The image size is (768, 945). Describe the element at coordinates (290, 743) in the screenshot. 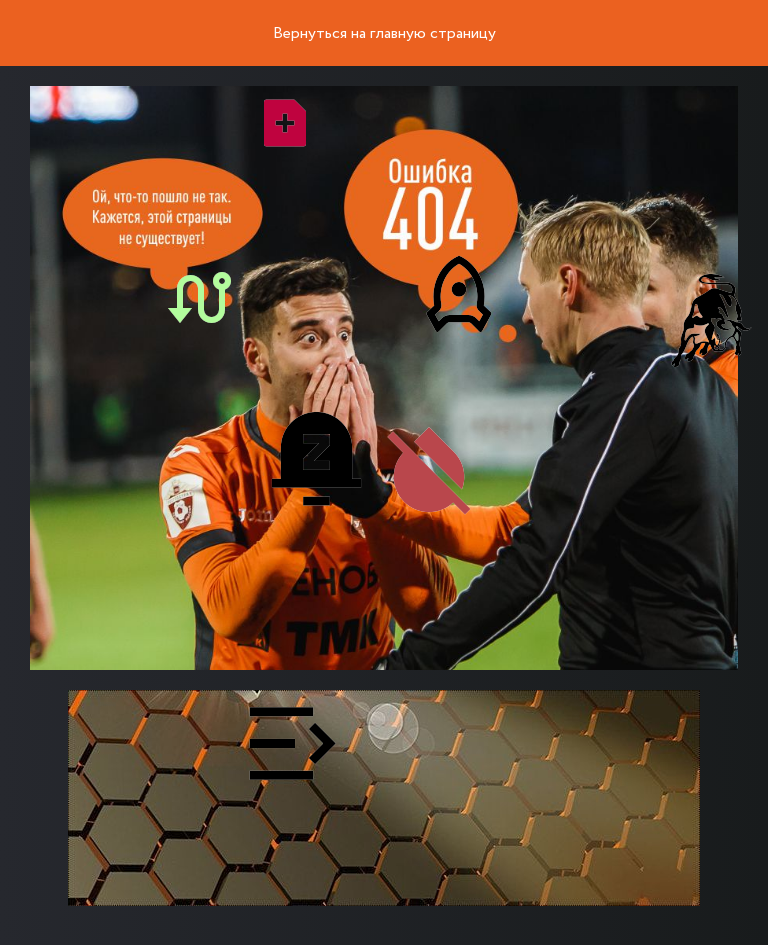

I see `expand a collapsed sidebar menu` at that location.